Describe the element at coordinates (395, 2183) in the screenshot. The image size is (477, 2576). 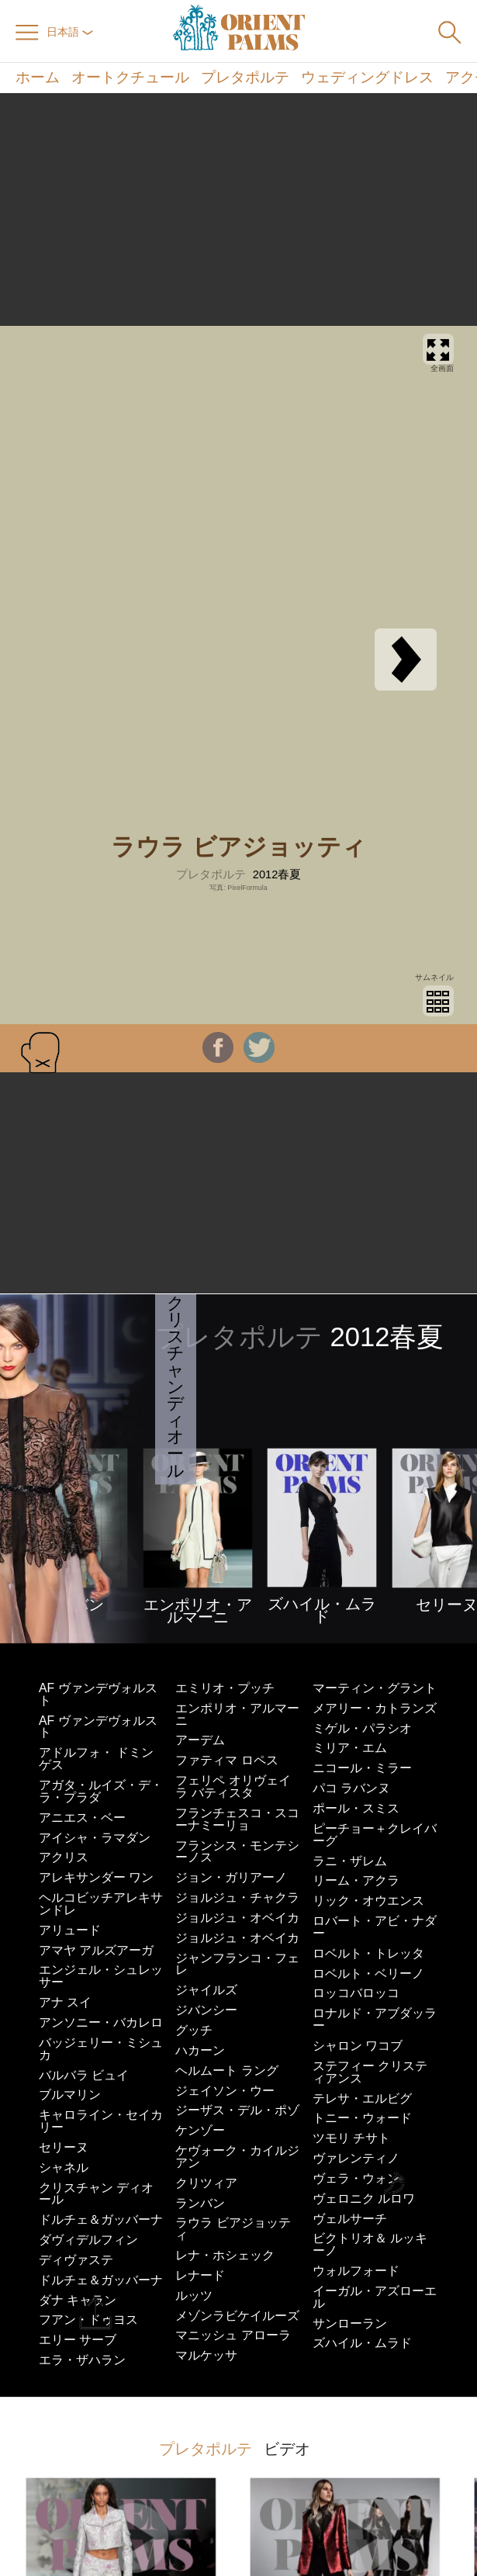
I see `indicates spicy food or heat level` at that location.